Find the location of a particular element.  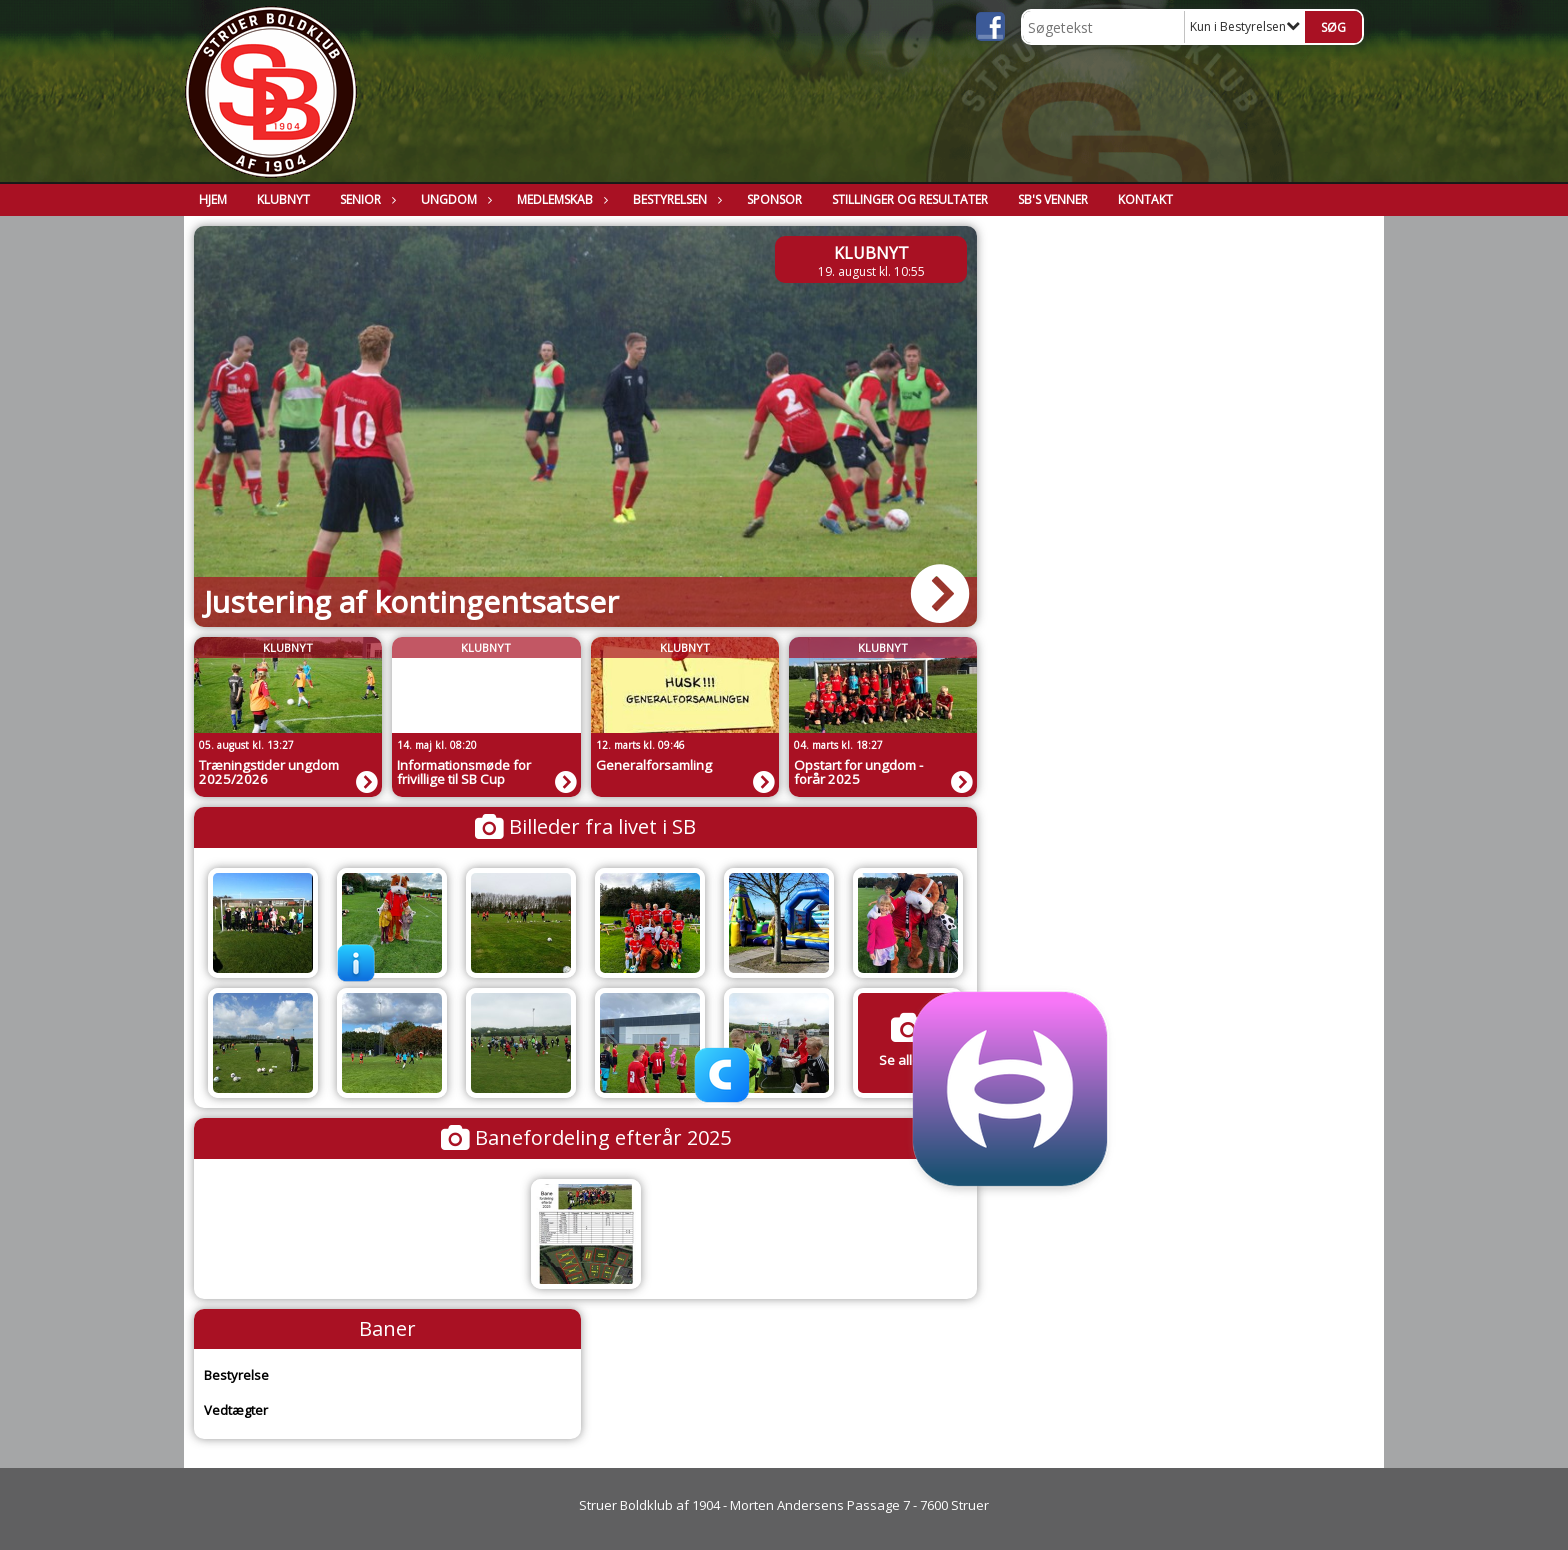

open HyperPlay gaming launcher is located at coordinates (1010, 1089).